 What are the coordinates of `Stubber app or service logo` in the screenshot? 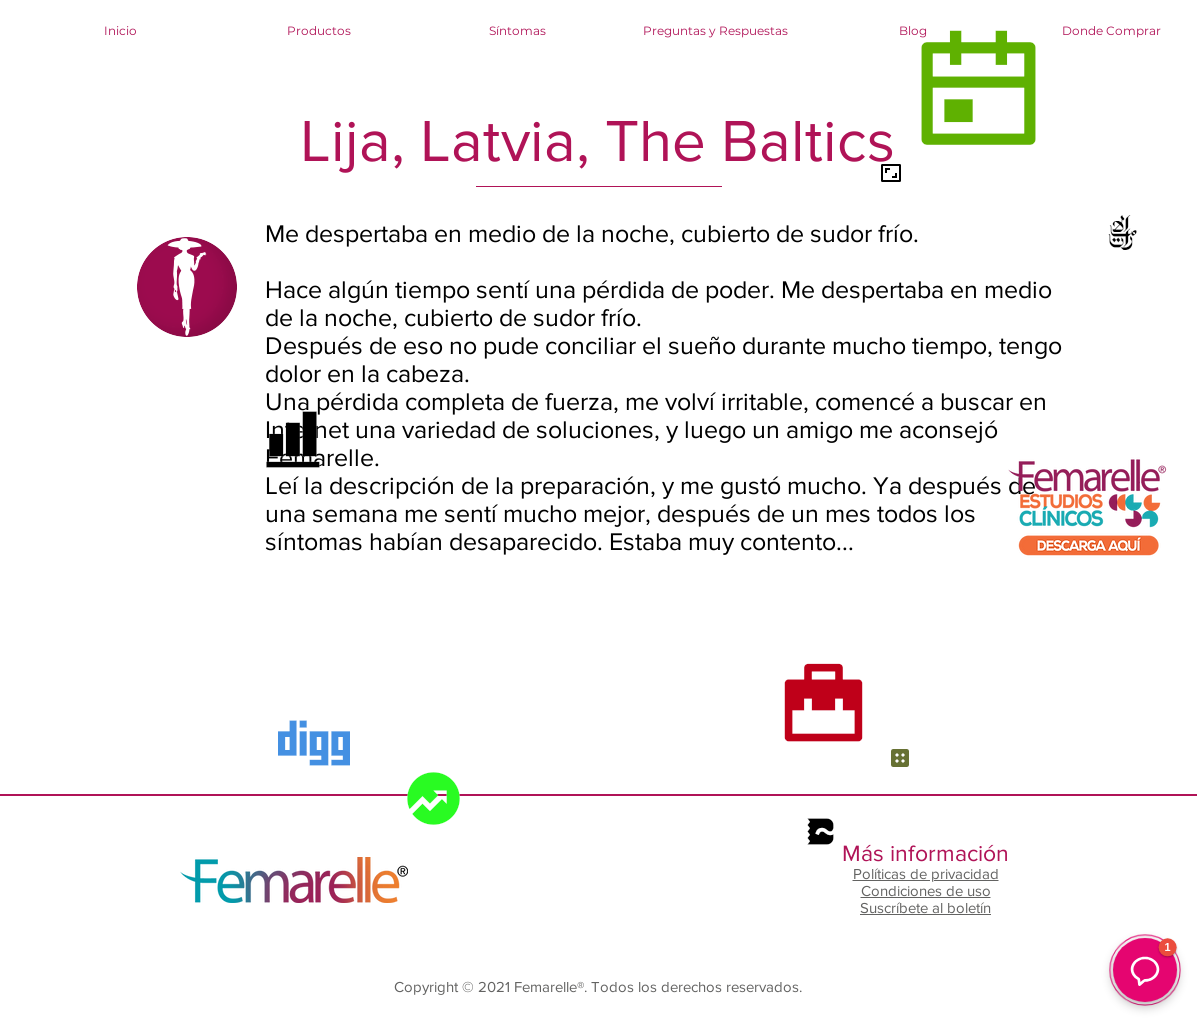 It's located at (820, 831).